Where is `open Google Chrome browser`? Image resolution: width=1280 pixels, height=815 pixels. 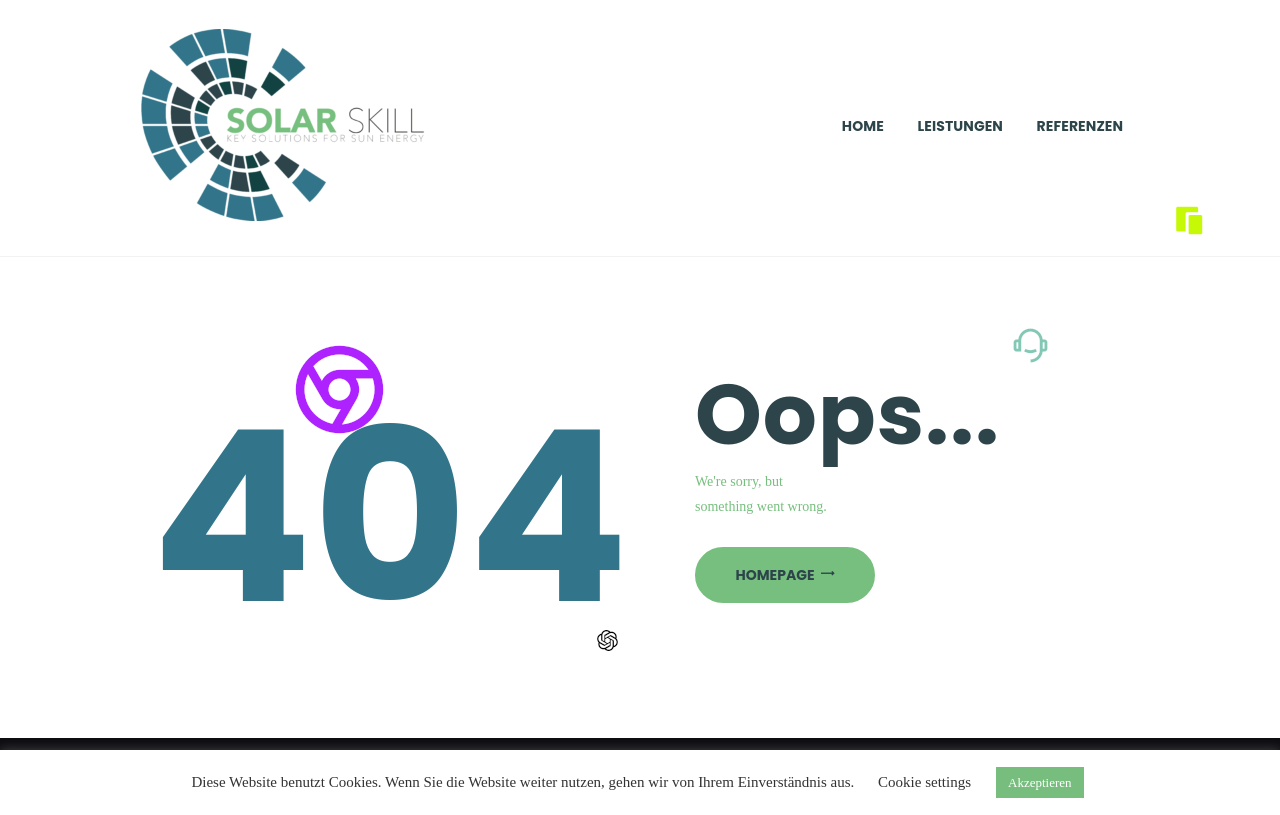 open Google Chrome browser is located at coordinates (339, 389).